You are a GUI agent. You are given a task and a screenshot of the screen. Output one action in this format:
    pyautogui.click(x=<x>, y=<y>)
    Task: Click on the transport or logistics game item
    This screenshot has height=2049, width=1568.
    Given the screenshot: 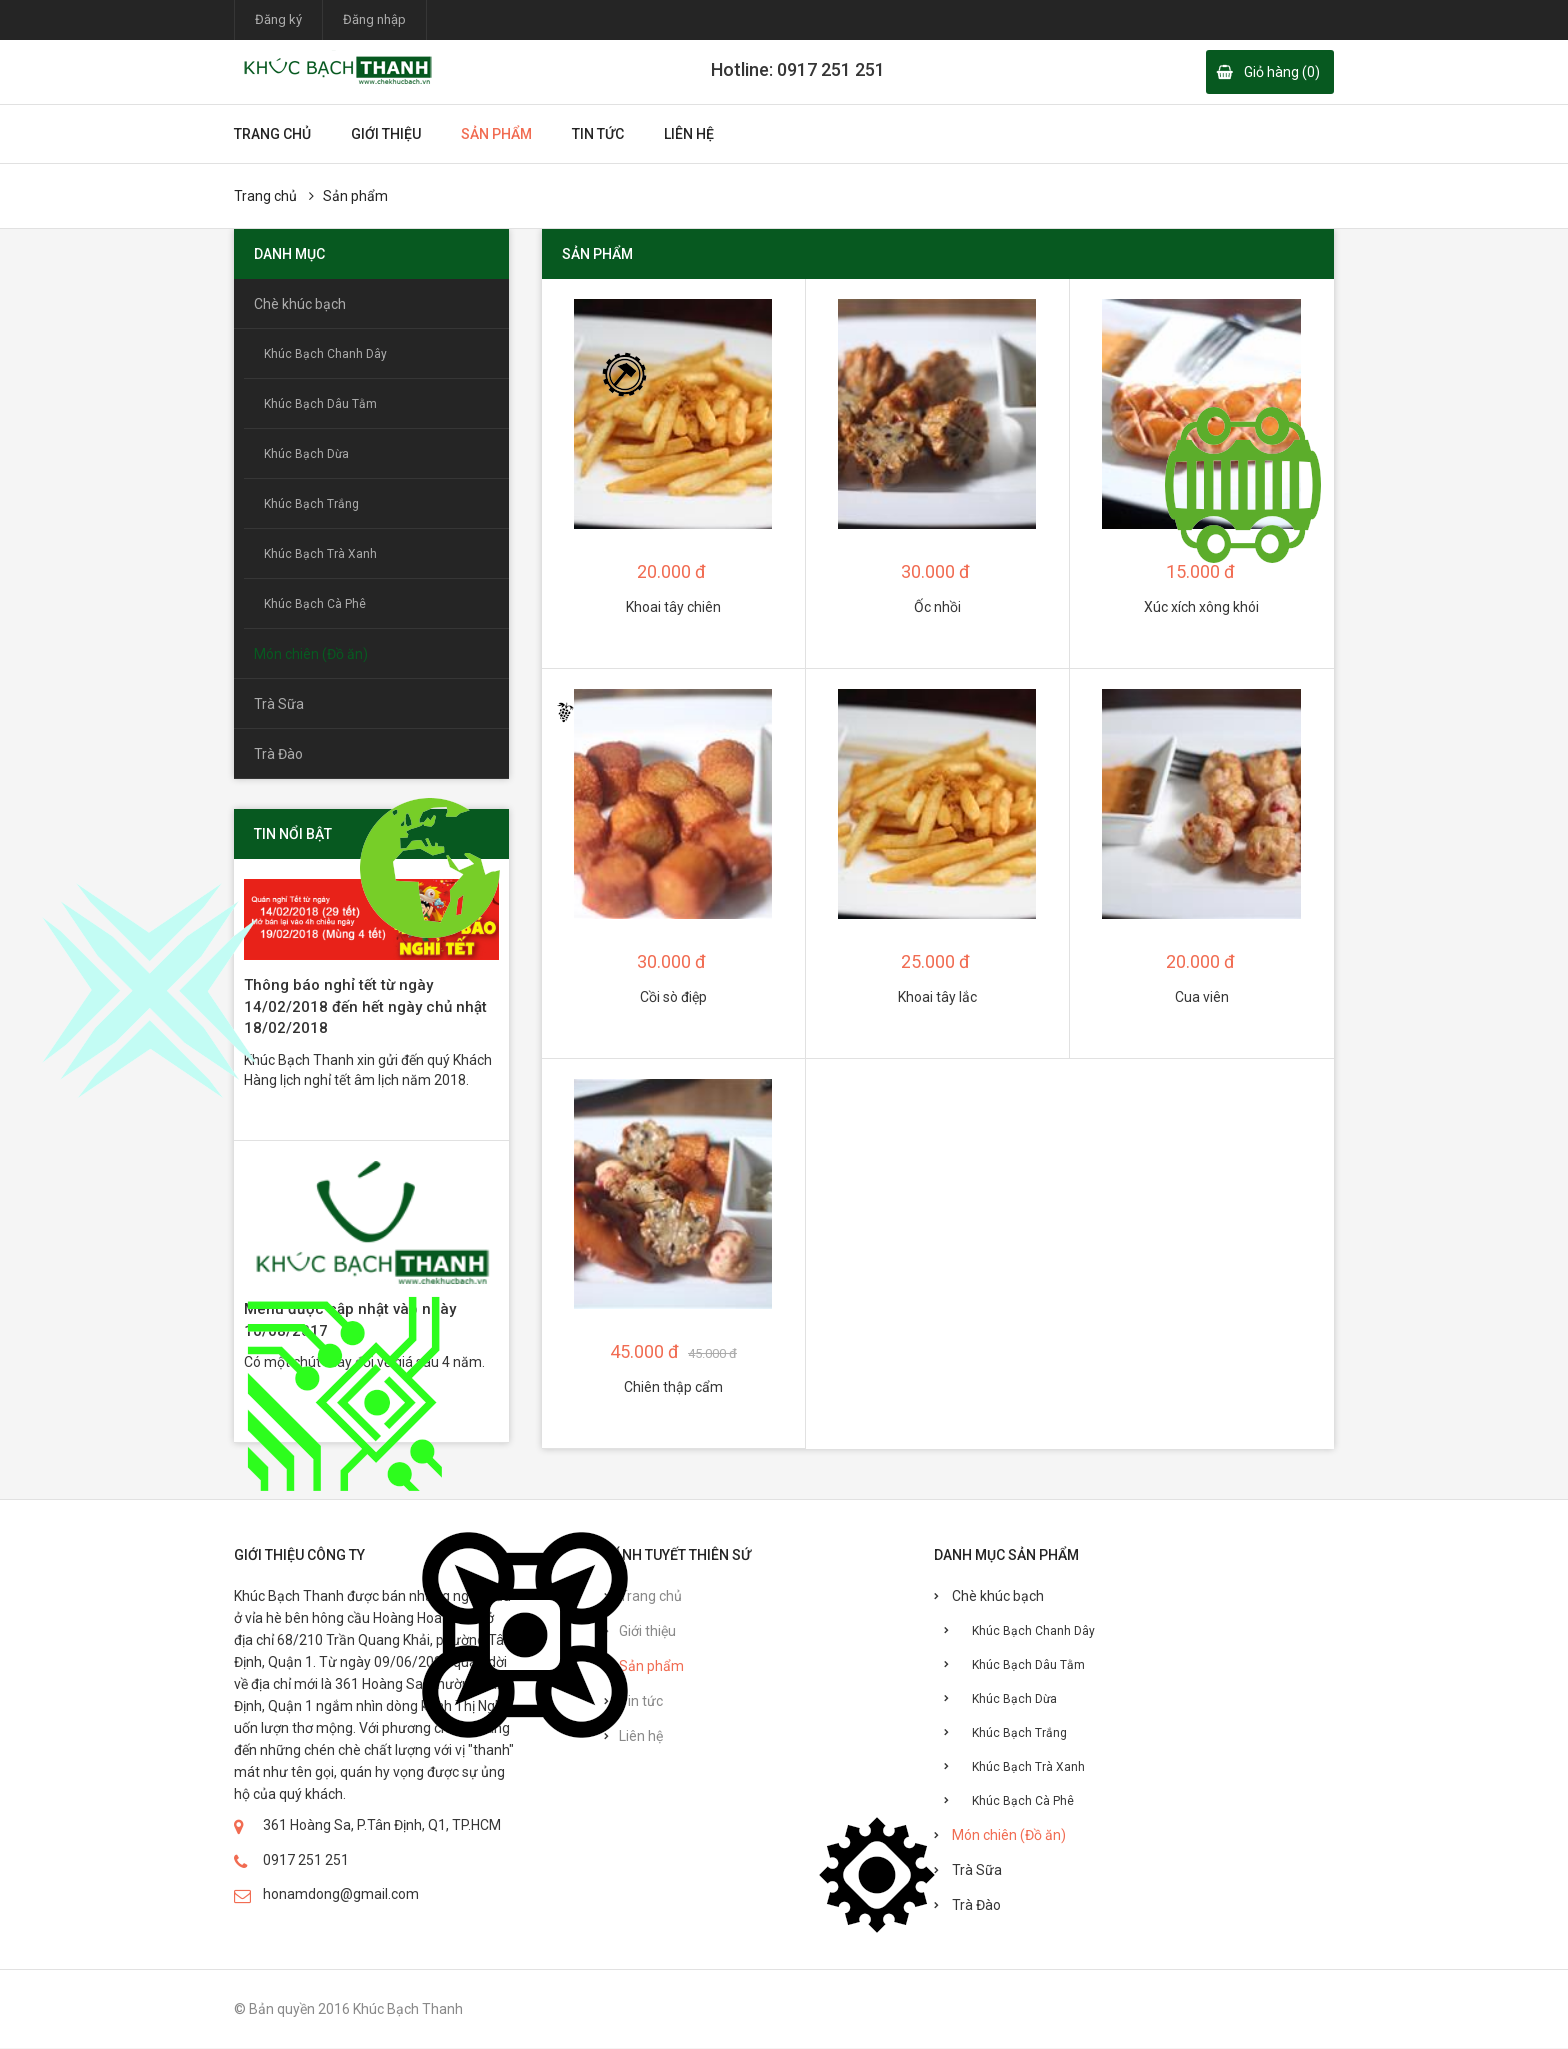 What is the action you would take?
    pyautogui.click(x=1243, y=485)
    